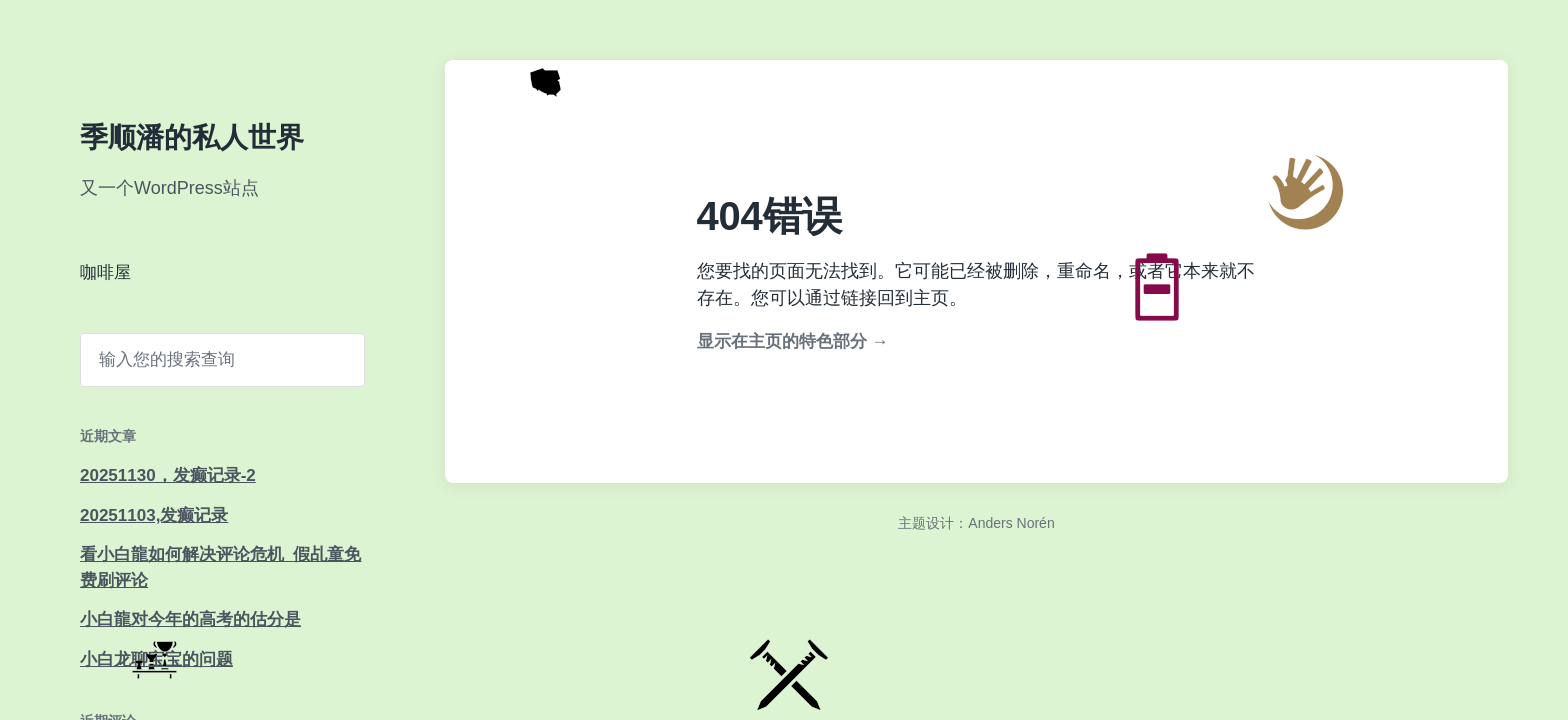 The image size is (1568, 720). What do you see at coordinates (154, 658) in the screenshot?
I see `view your achievements and awards` at bounding box center [154, 658].